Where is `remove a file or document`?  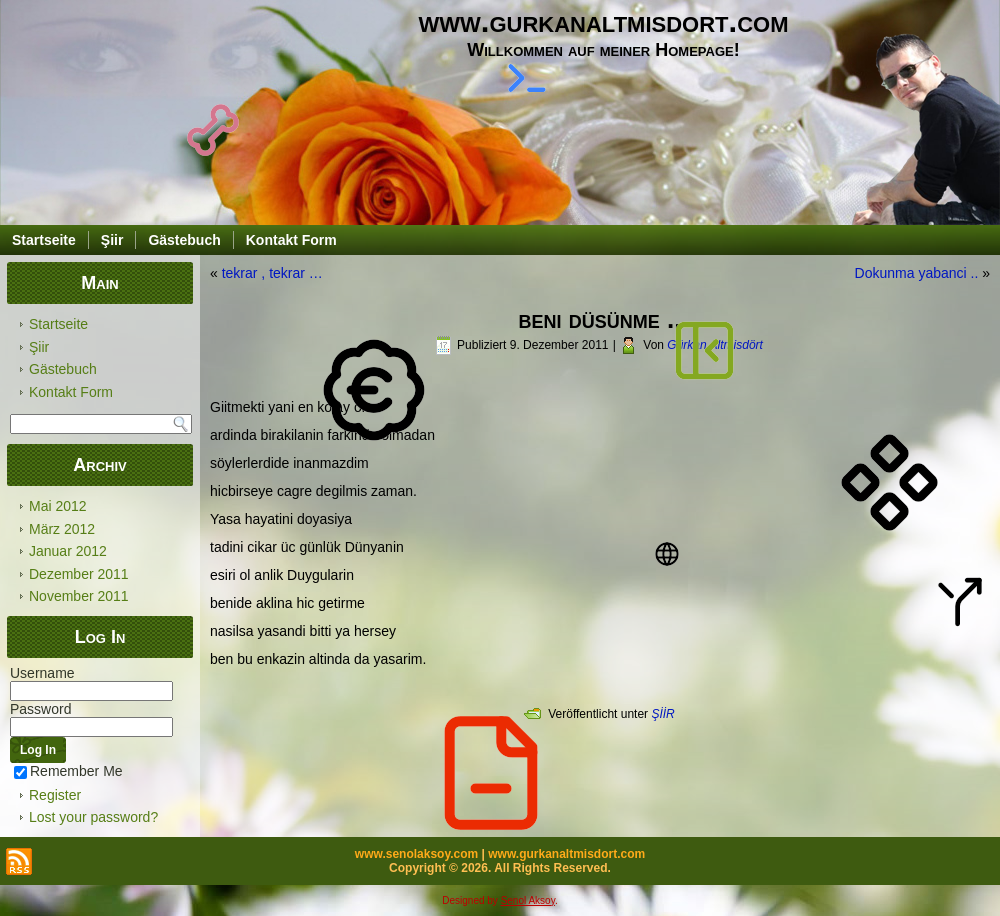 remove a file or document is located at coordinates (491, 773).